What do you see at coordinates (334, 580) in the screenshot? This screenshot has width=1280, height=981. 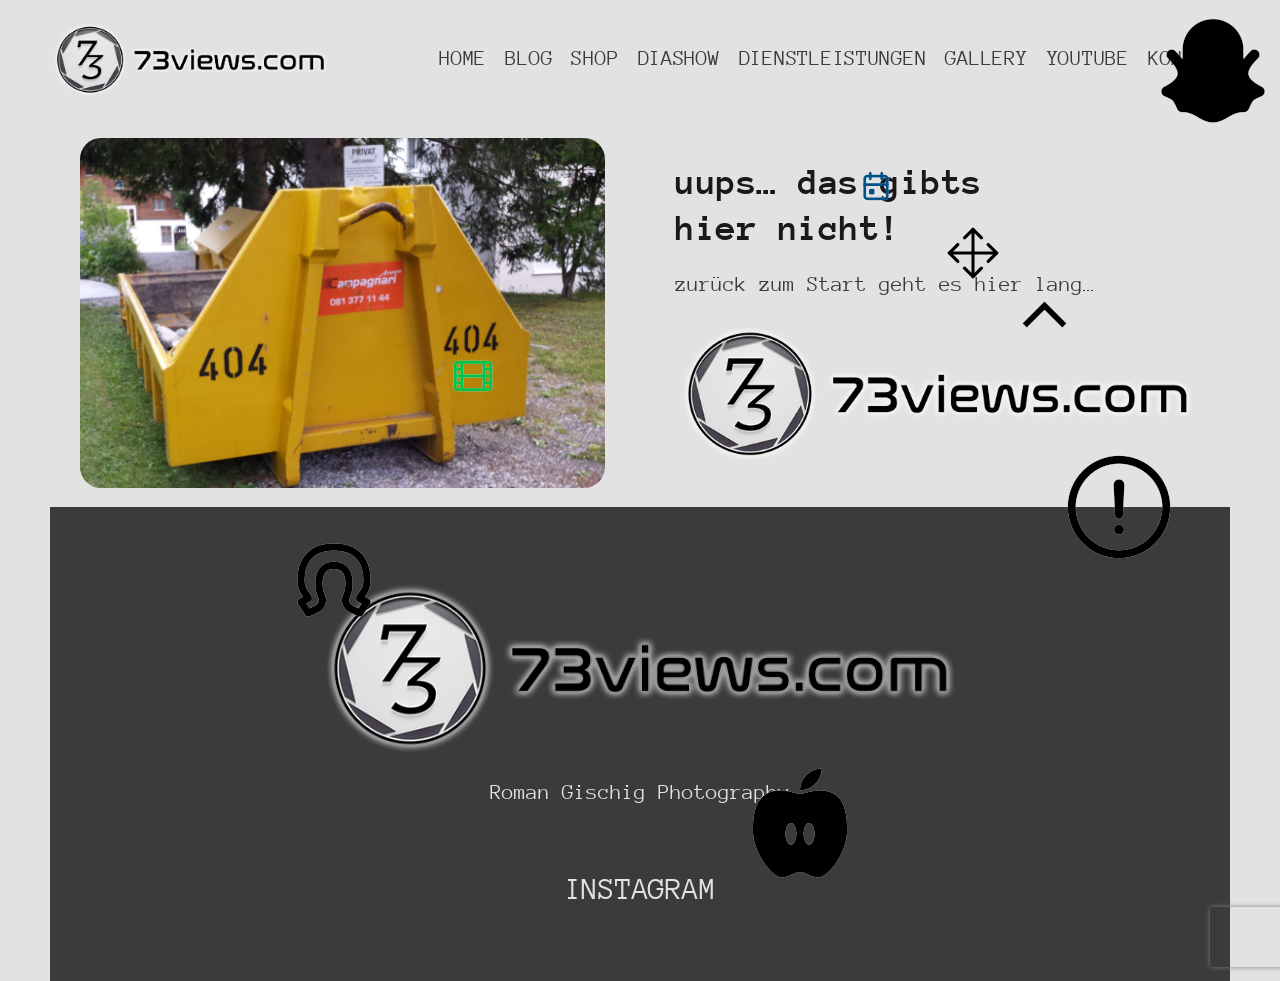 I see `access horse riding or equestrian features` at bounding box center [334, 580].